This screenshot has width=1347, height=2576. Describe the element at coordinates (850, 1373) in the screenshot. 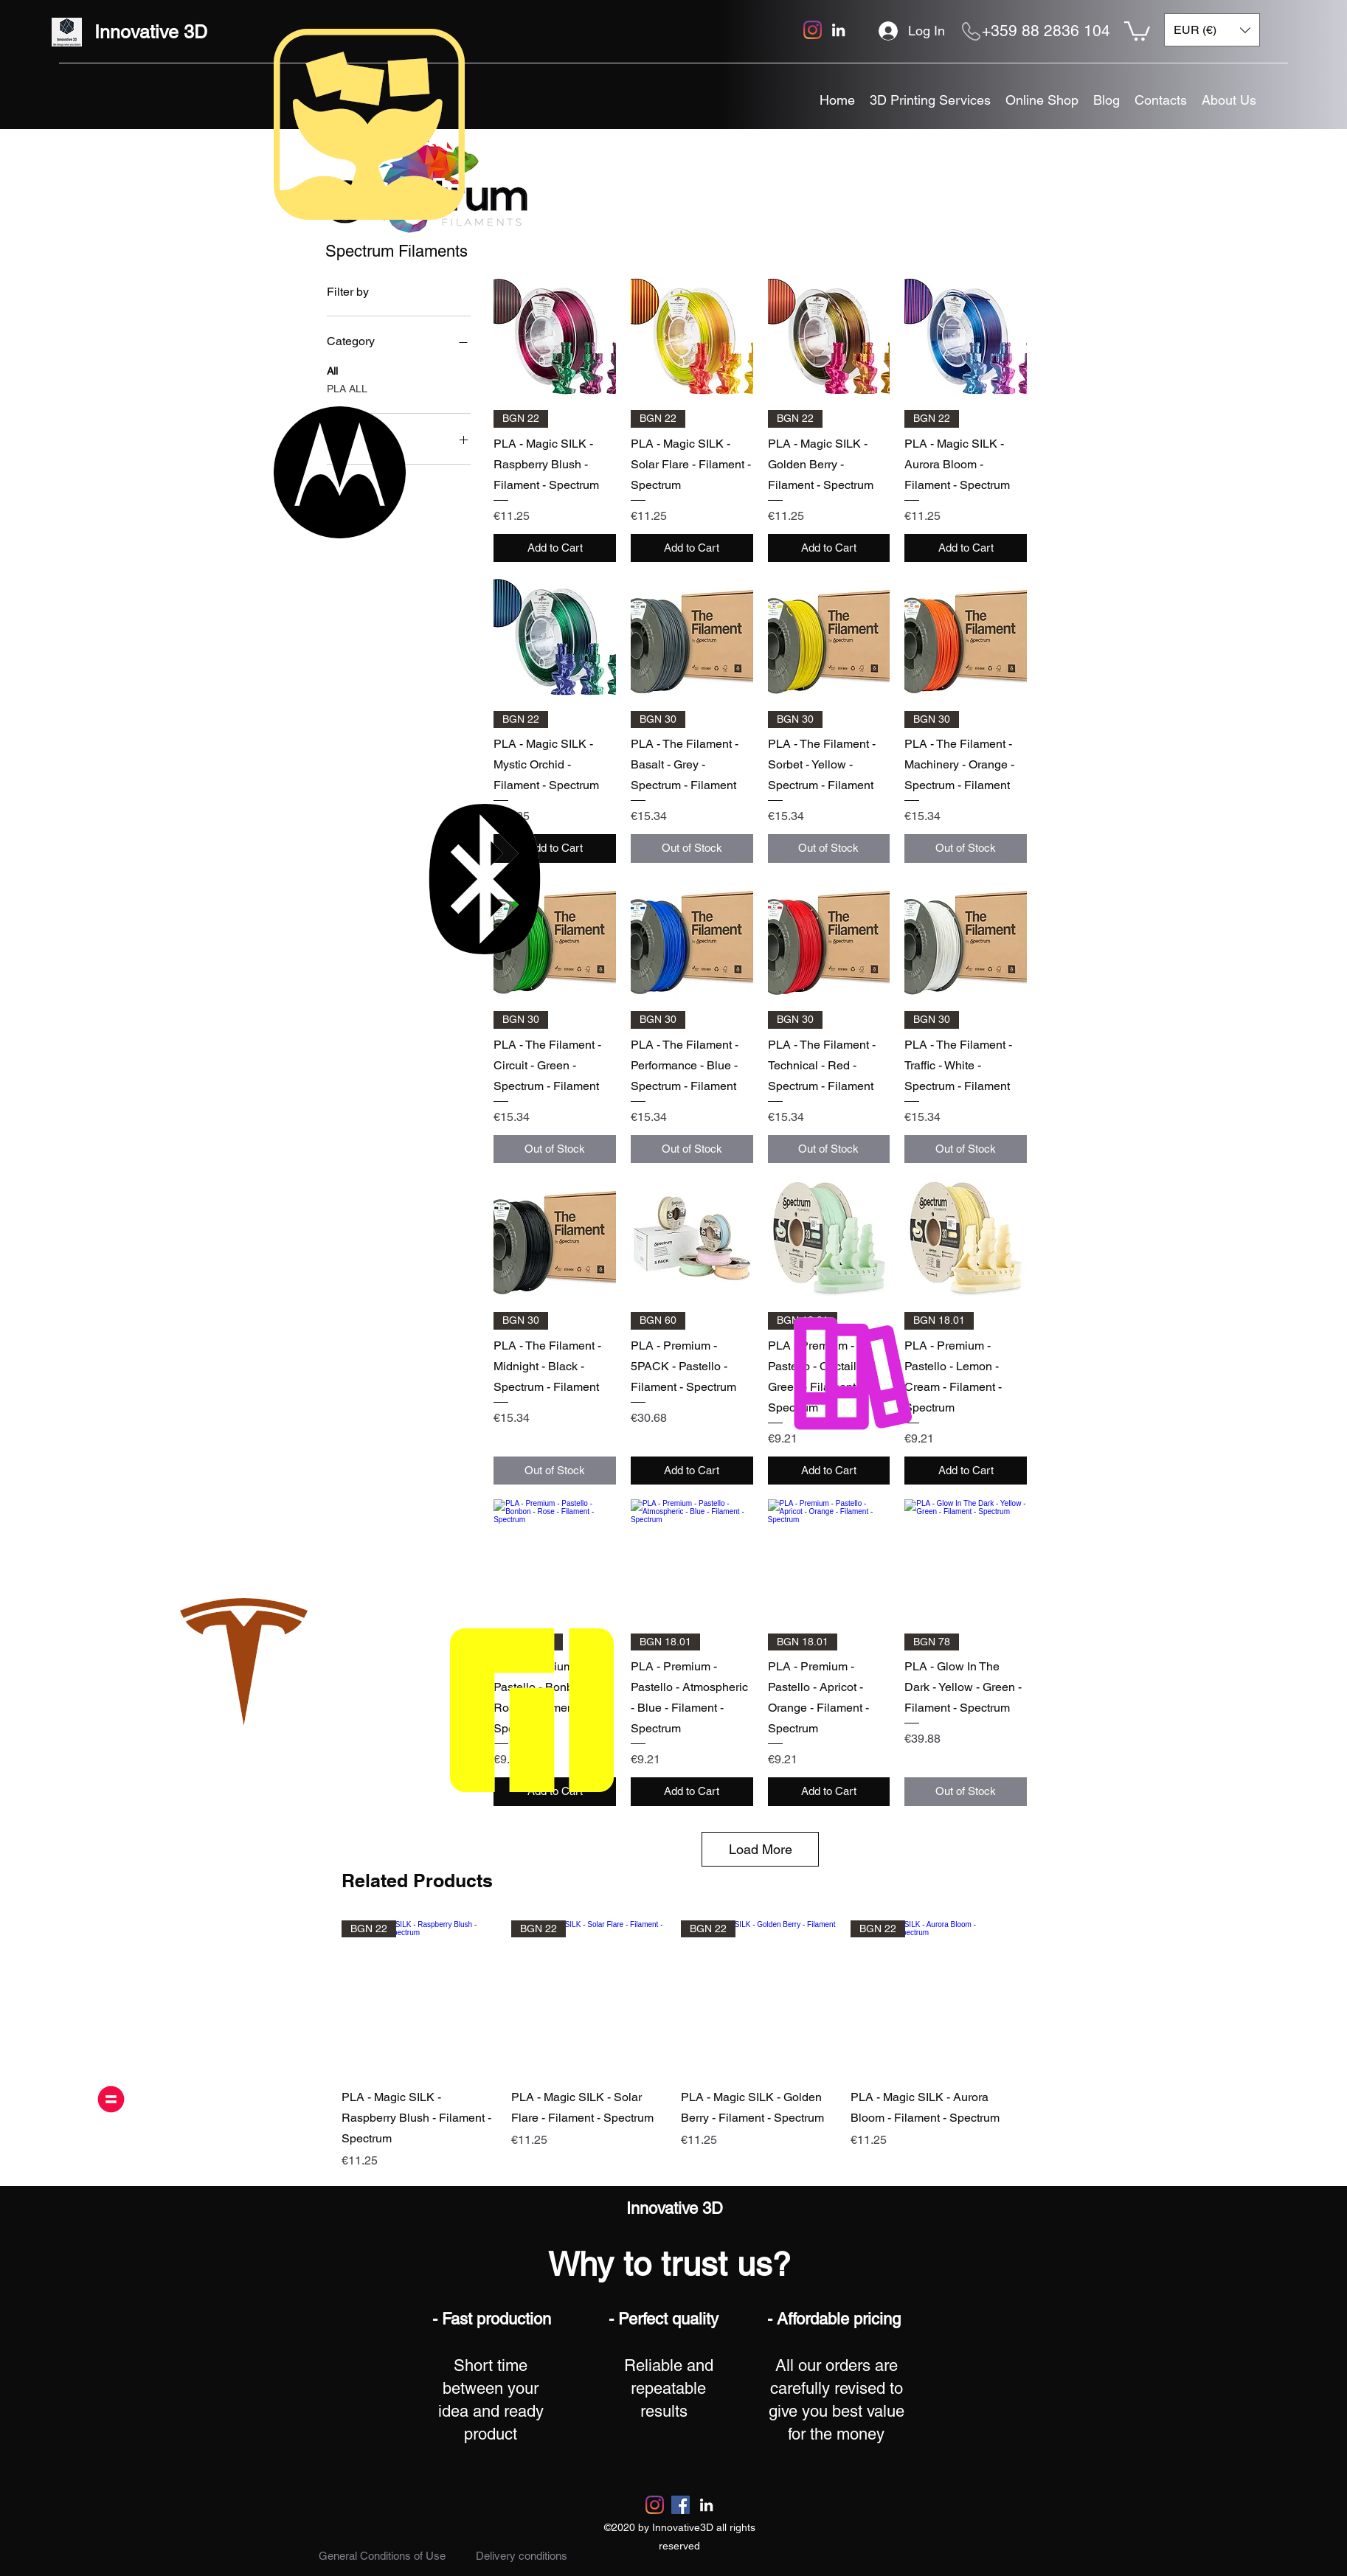

I see `browse your digital library` at that location.